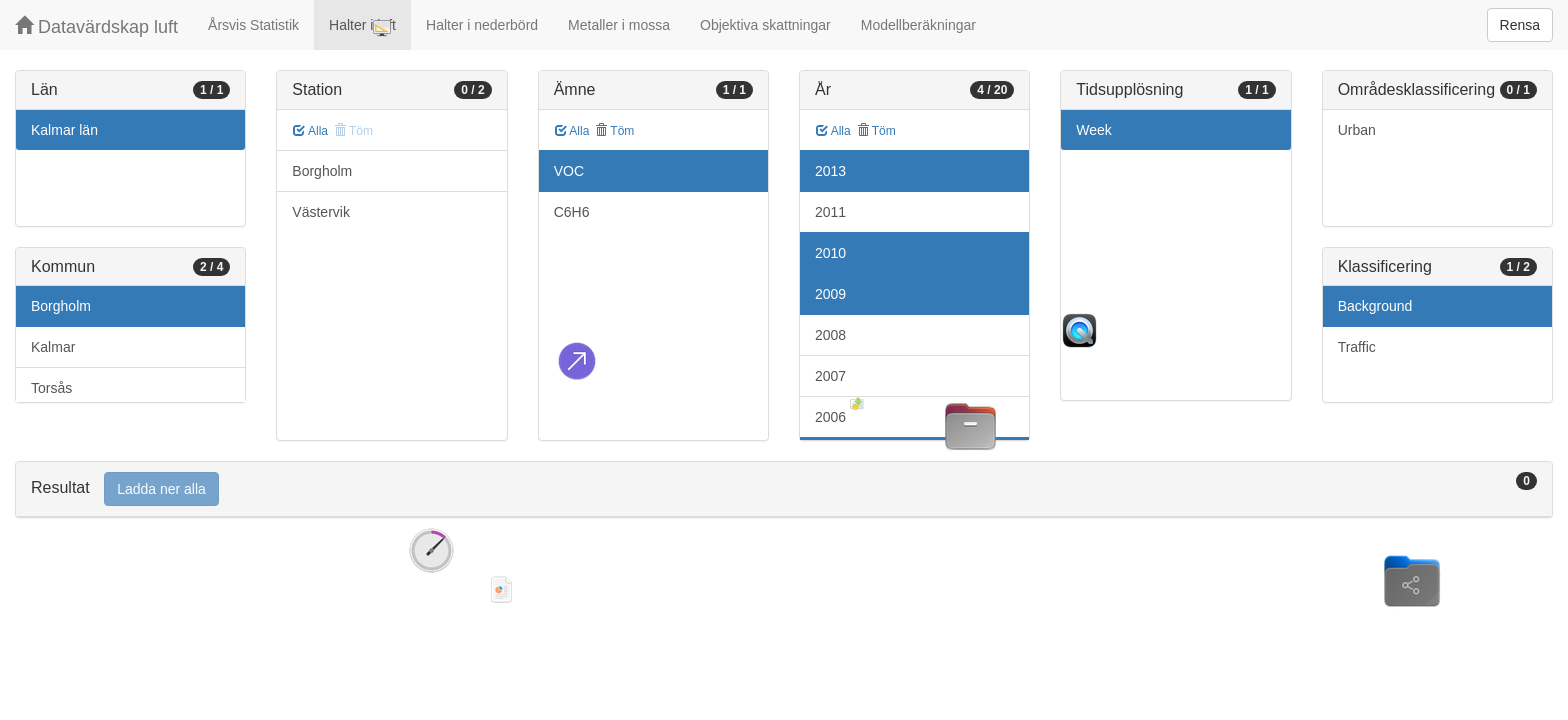  I want to click on open the file manager application, so click(970, 426).